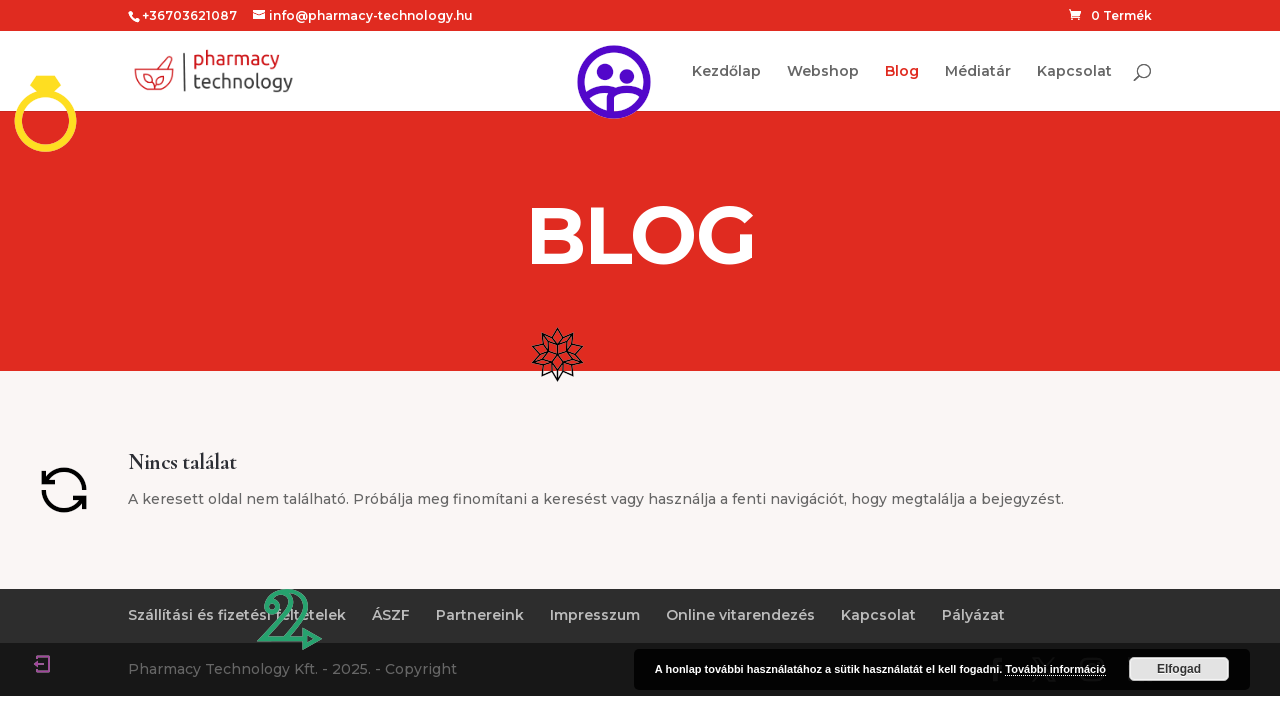  Describe the element at coordinates (289, 619) in the screenshot. I see `draft2digital publishing platform logo` at that location.